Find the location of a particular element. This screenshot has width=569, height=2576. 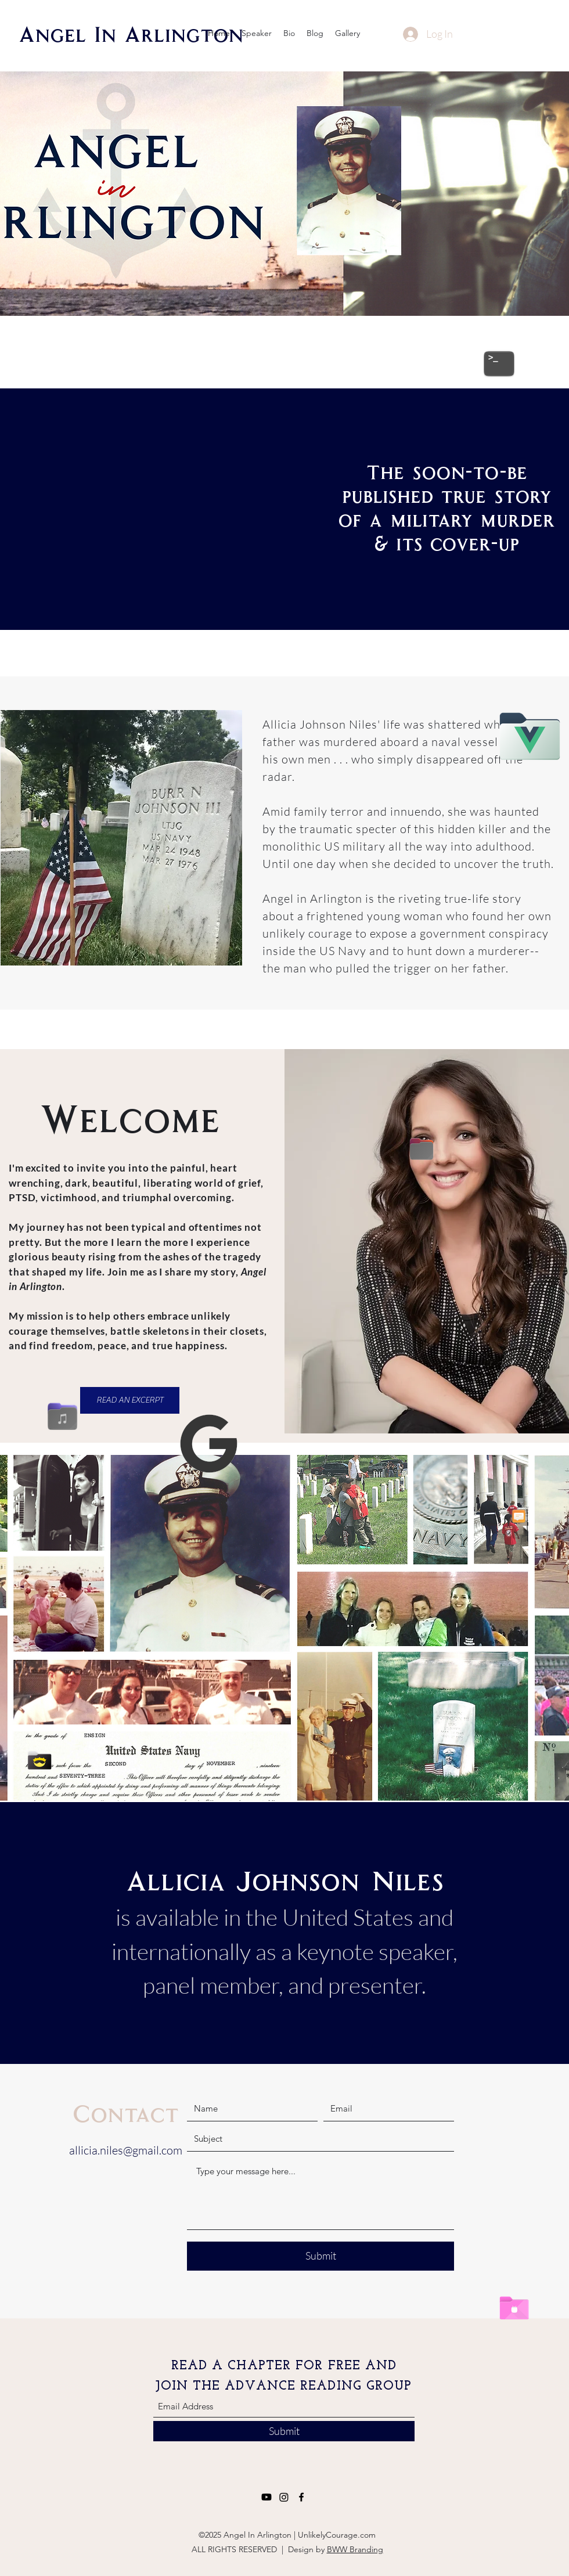

open empathy messaging app is located at coordinates (518, 1516).